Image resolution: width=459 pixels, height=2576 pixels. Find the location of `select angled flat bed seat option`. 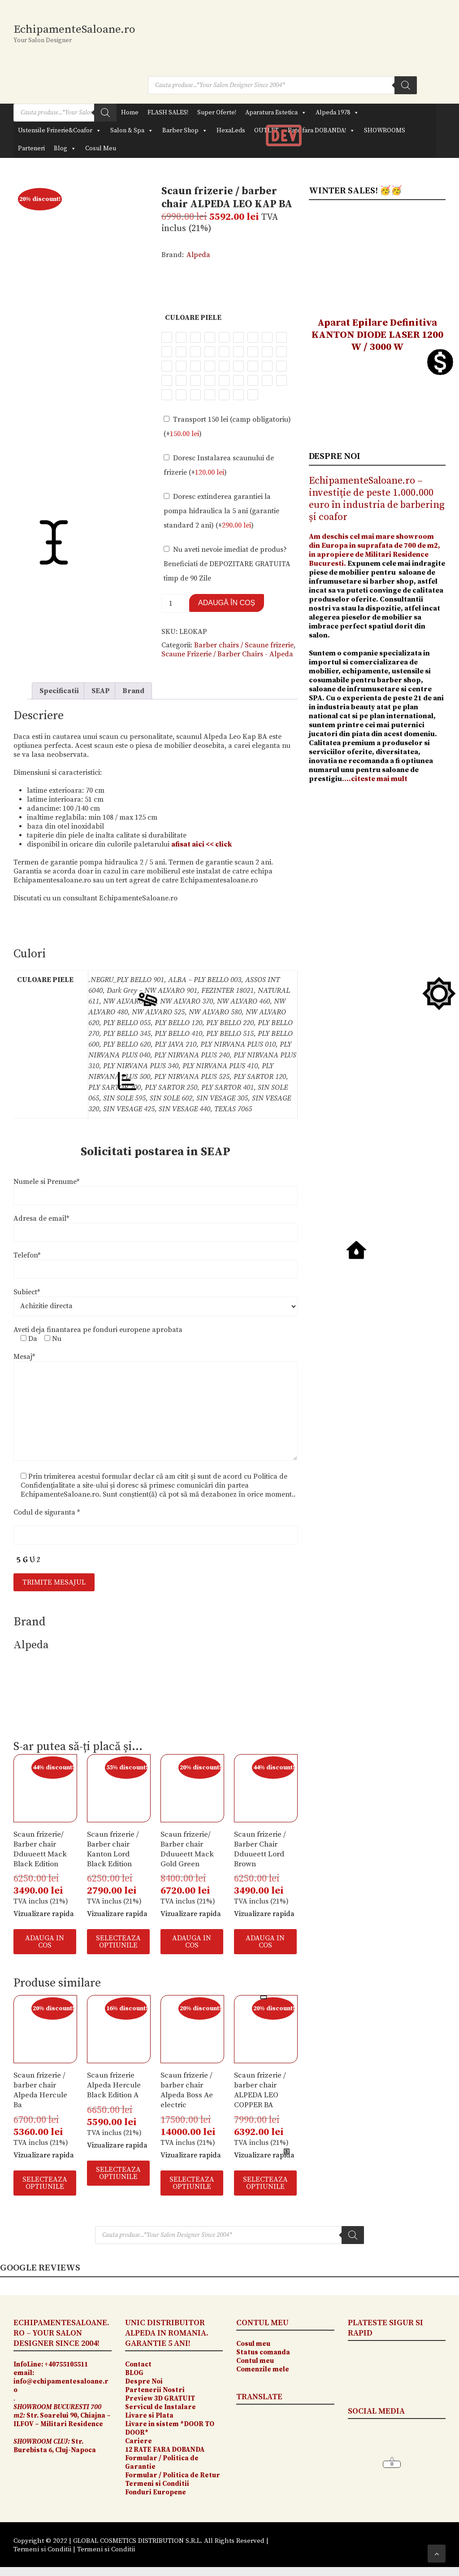

select angled flat bed seat option is located at coordinates (147, 1000).